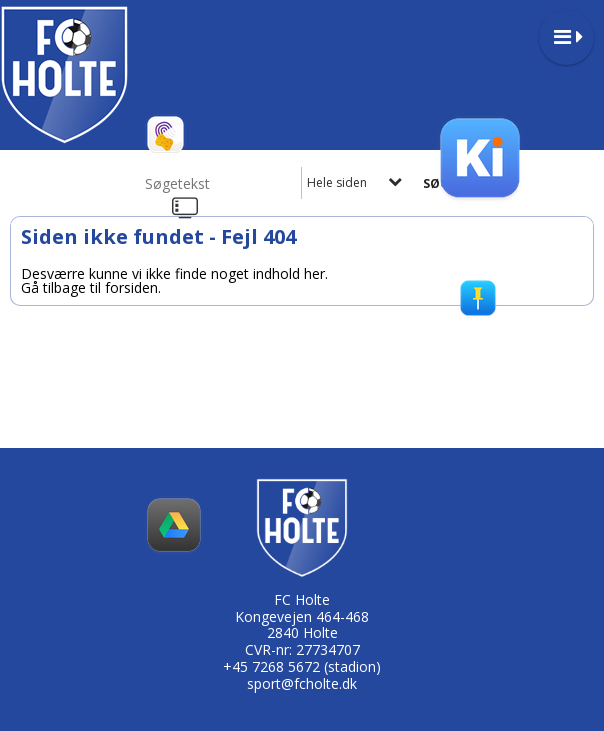 The width and height of the screenshot is (604, 731). Describe the element at coordinates (174, 525) in the screenshot. I see `open Google Drive app` at that location.